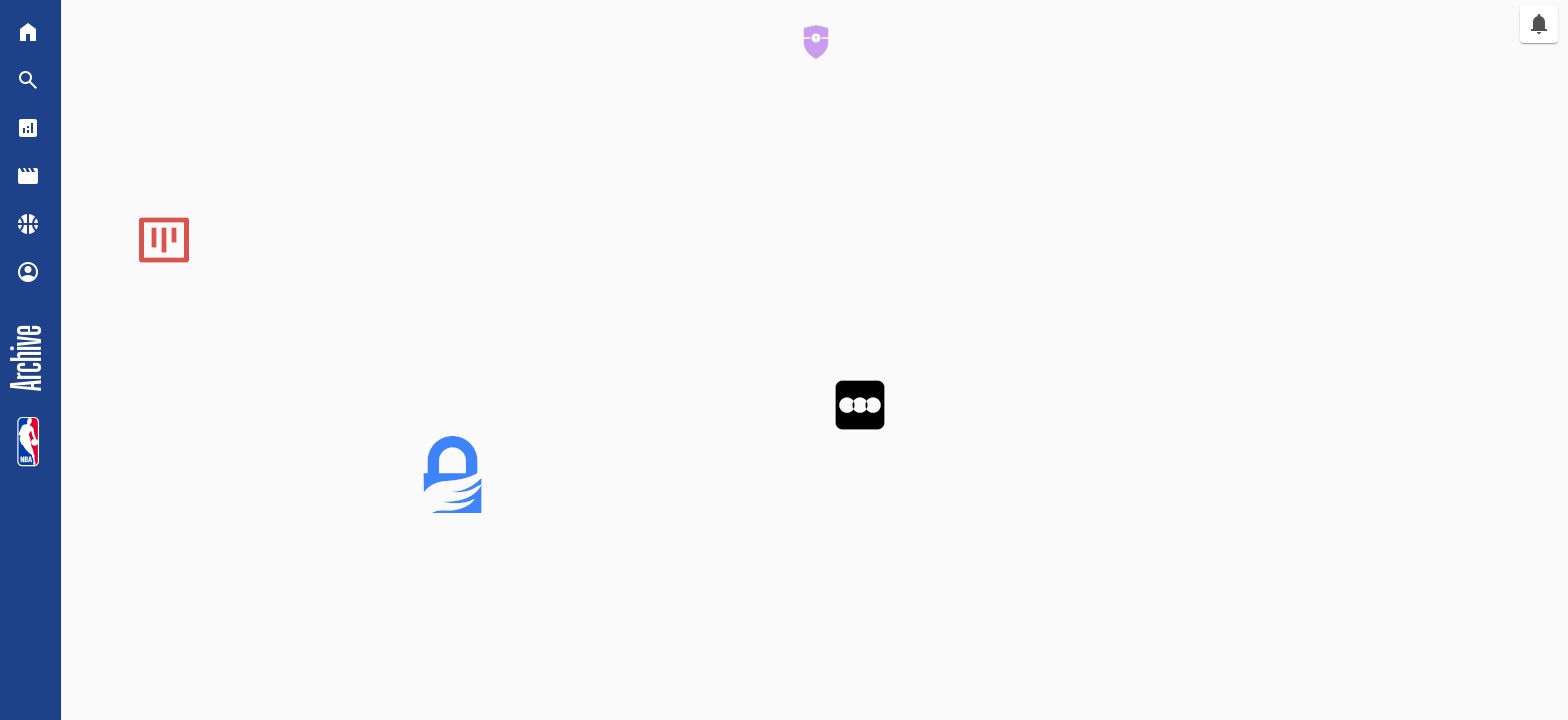 The height and width of the screenshot is (720, 1568). Describe the element at coordinates (164, 240) in the screenshot. I see `switch to kanban board view` at that location.